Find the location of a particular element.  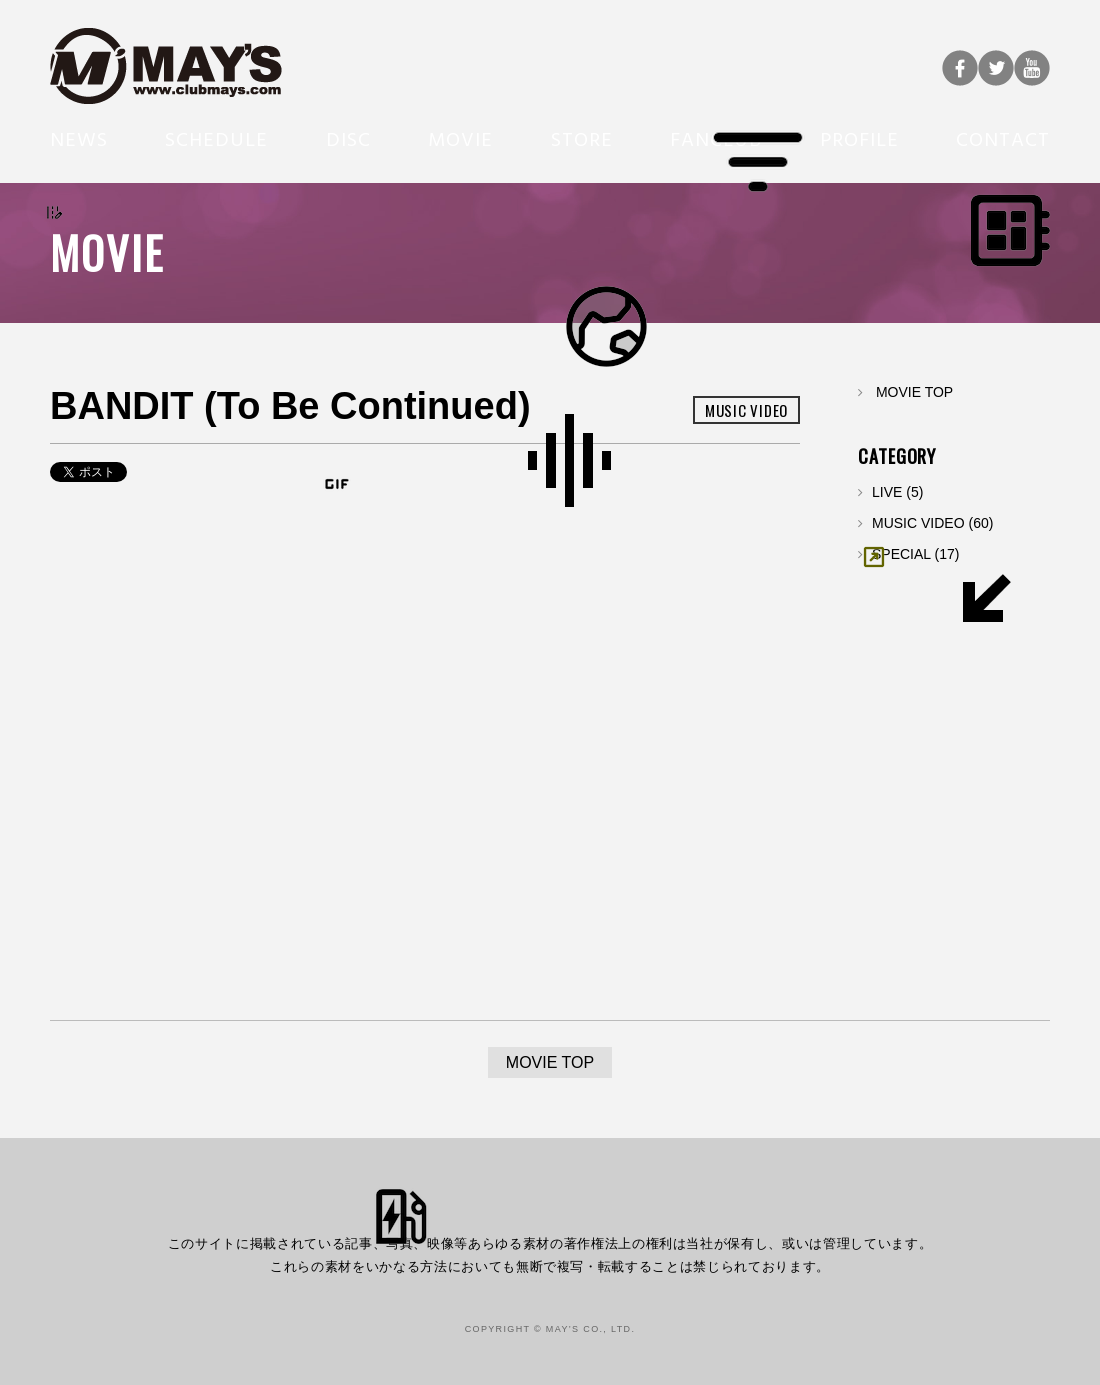

edit road or route details is located at coordinates (53, 212).